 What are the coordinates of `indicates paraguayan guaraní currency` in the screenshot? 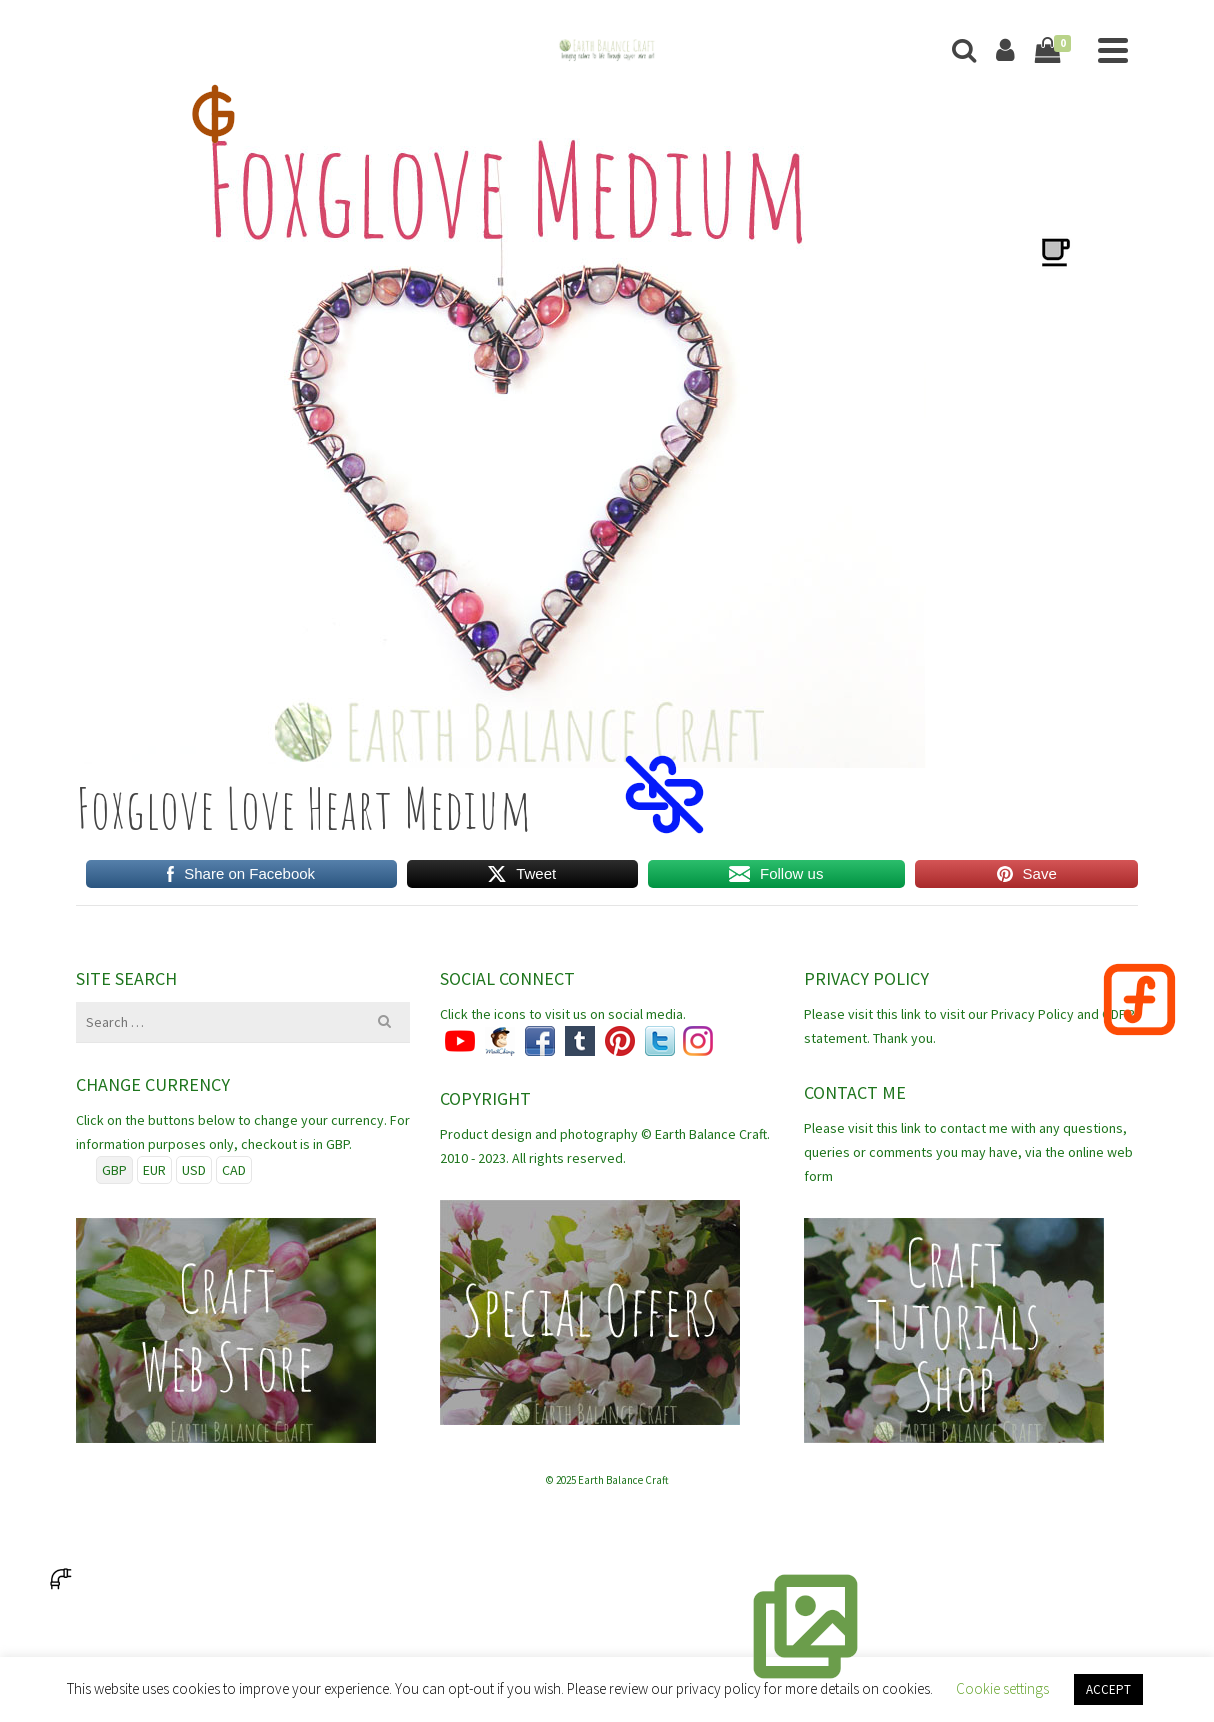 It's located at (215, 114).